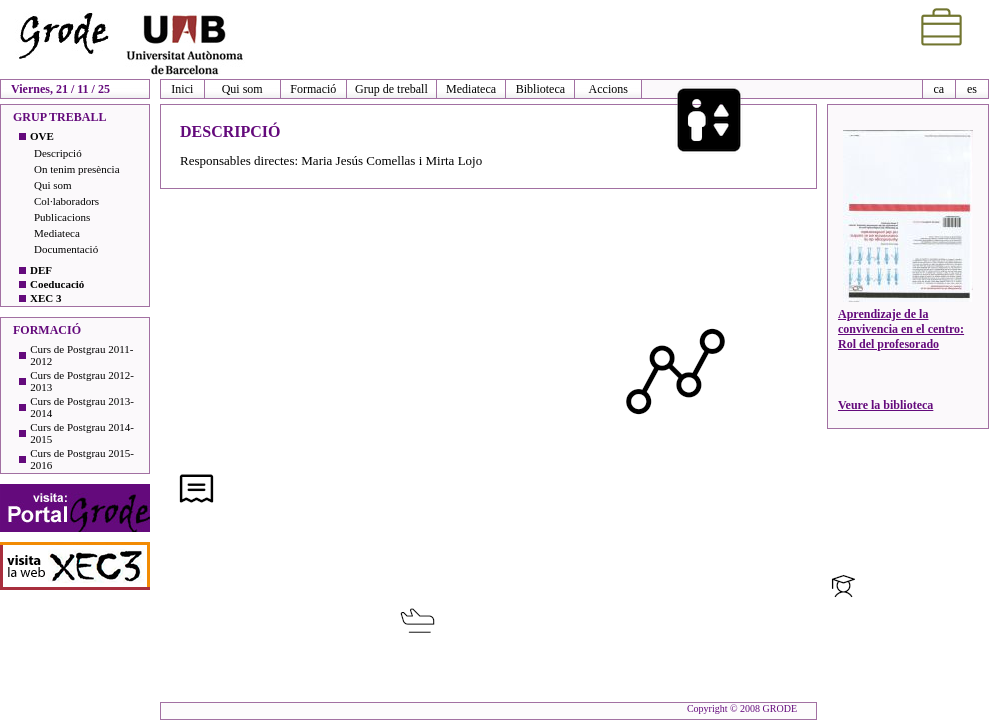  Describe the element at coordinates (417, 619) in the screenshot. I see `indicates flight mode is active` at that location.